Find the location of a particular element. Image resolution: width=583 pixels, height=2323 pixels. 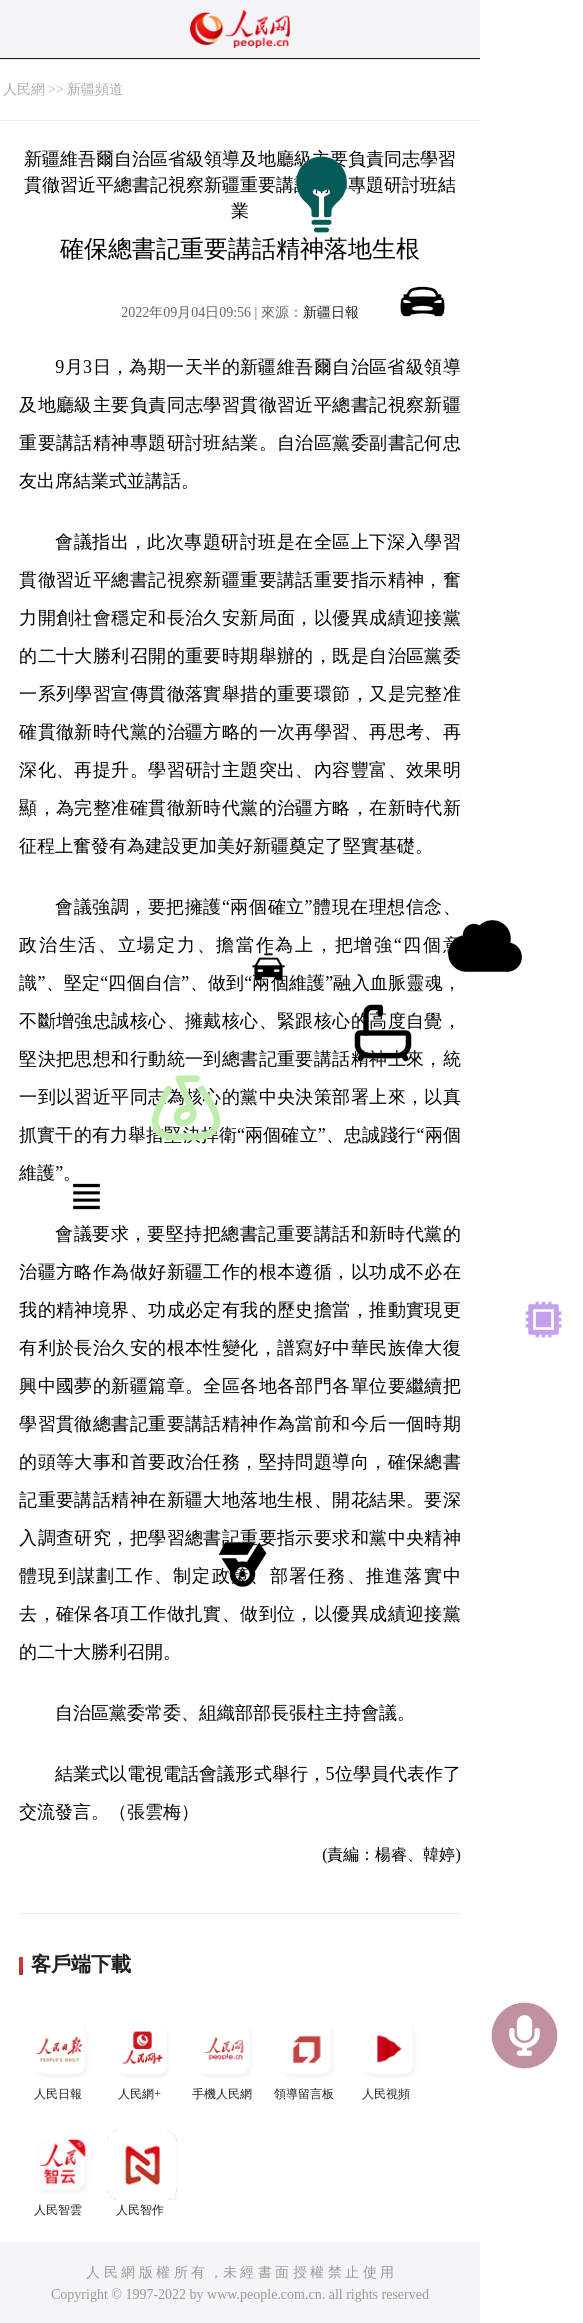

open bandlab music creation app is located at coordinates (186, 1106).